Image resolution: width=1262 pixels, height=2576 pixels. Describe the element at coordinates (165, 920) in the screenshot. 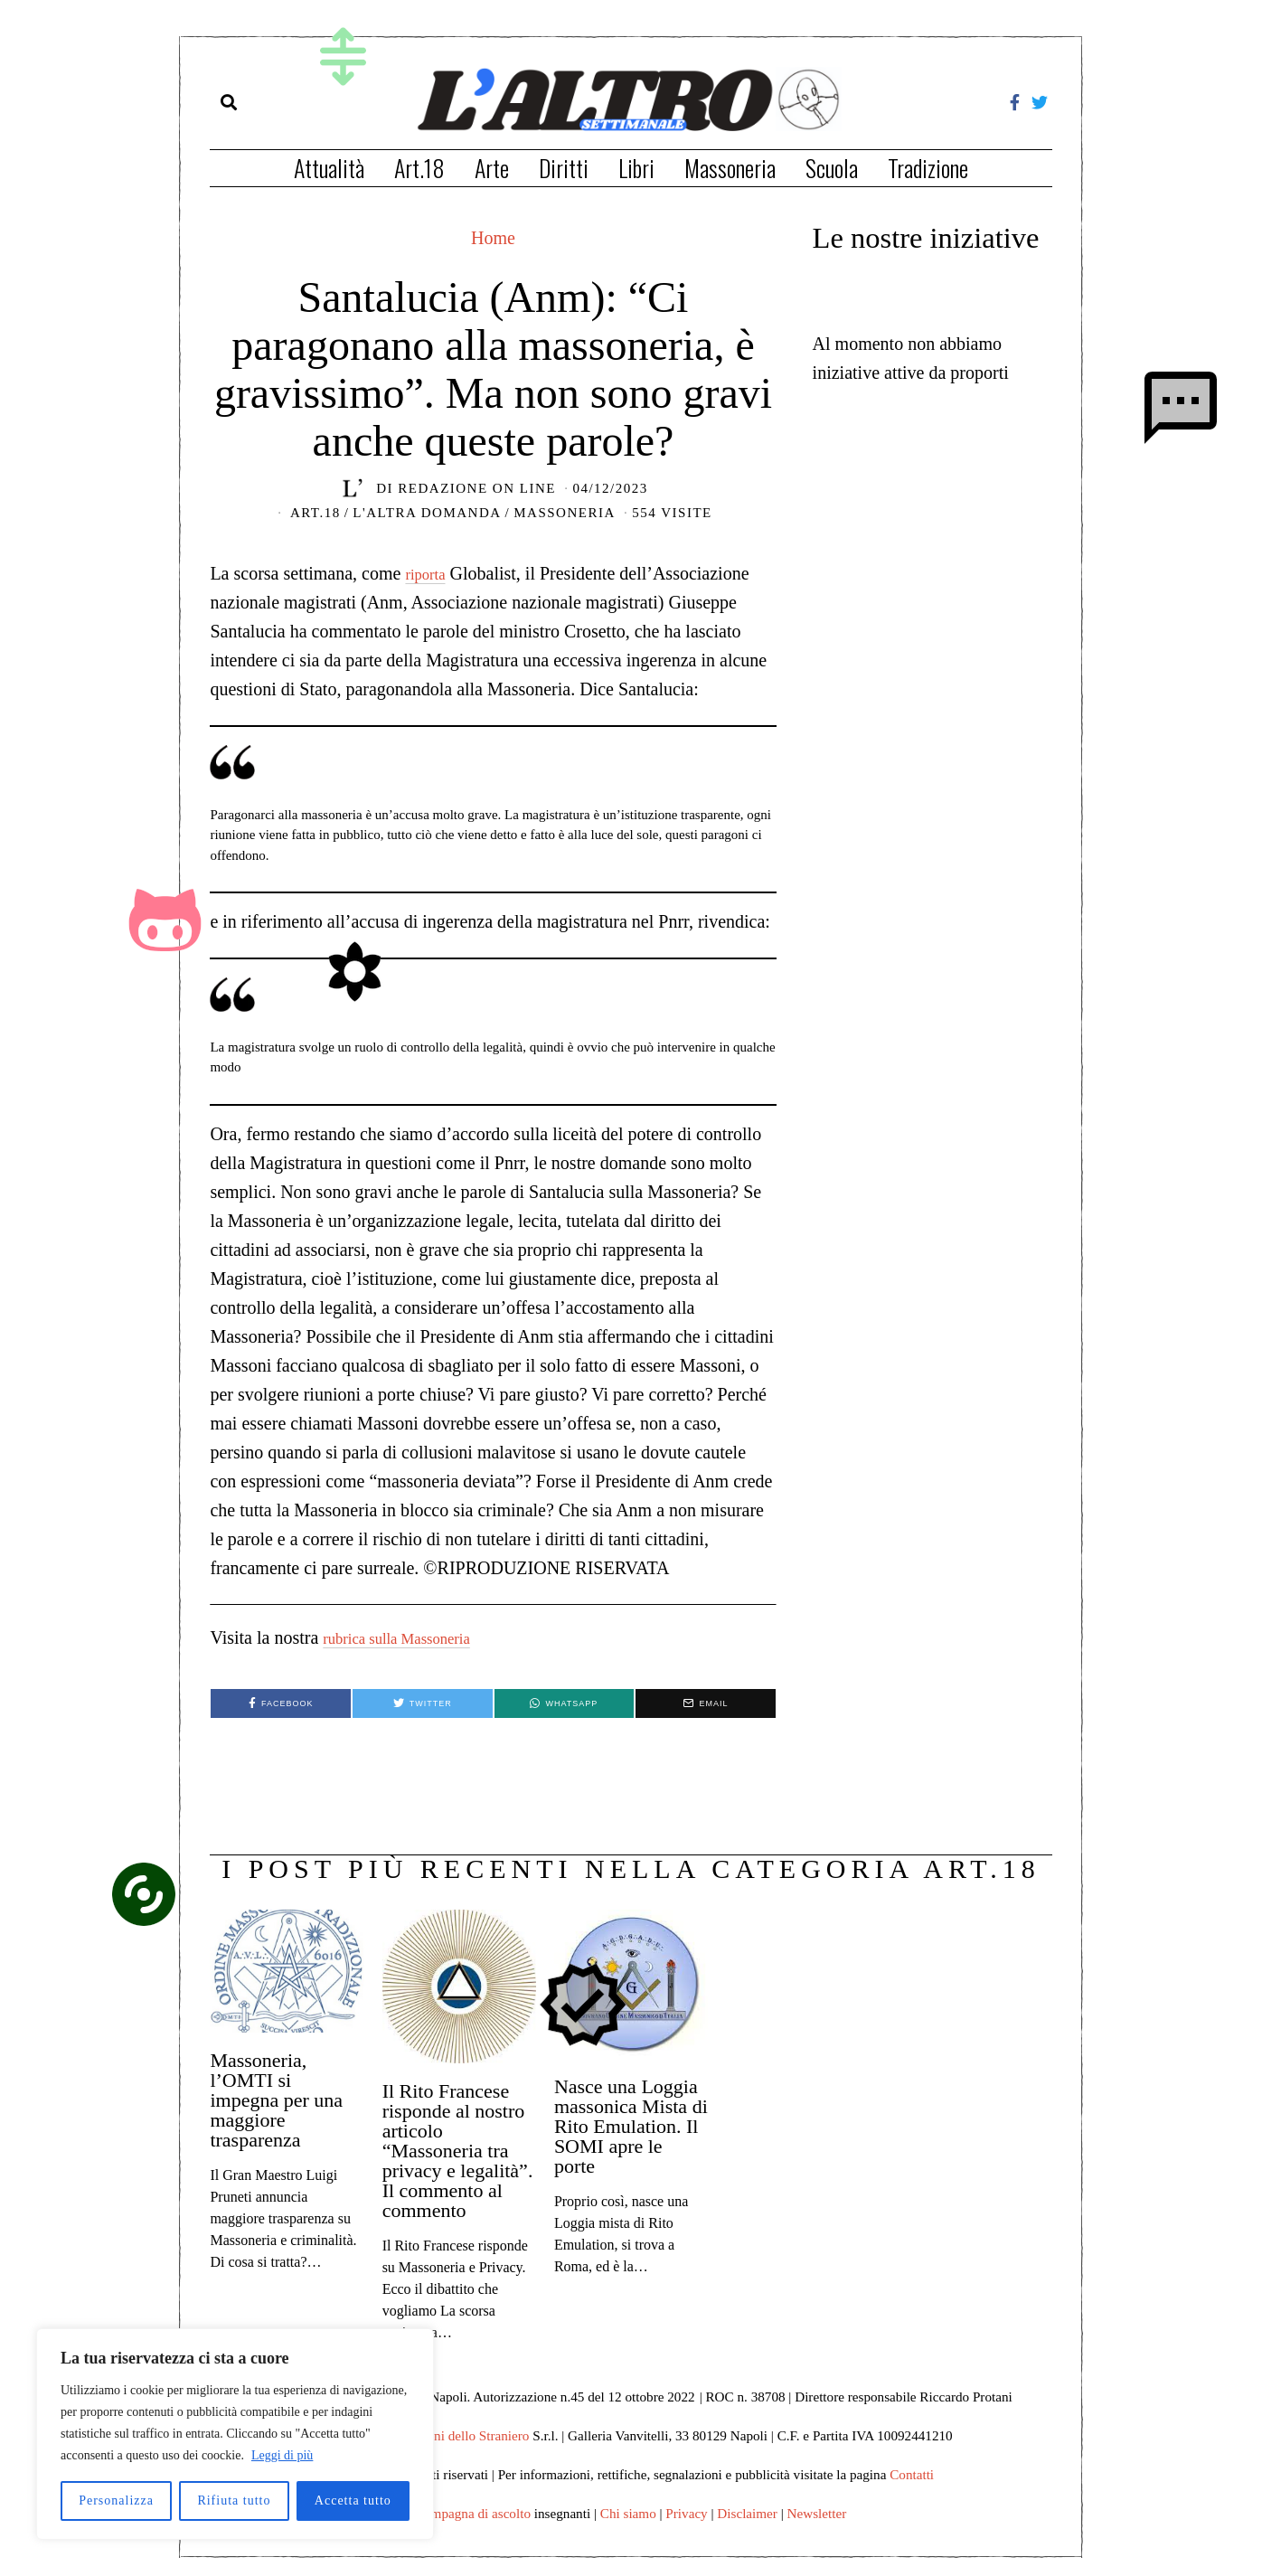

I see `view GitHub profile or repository` at that location.